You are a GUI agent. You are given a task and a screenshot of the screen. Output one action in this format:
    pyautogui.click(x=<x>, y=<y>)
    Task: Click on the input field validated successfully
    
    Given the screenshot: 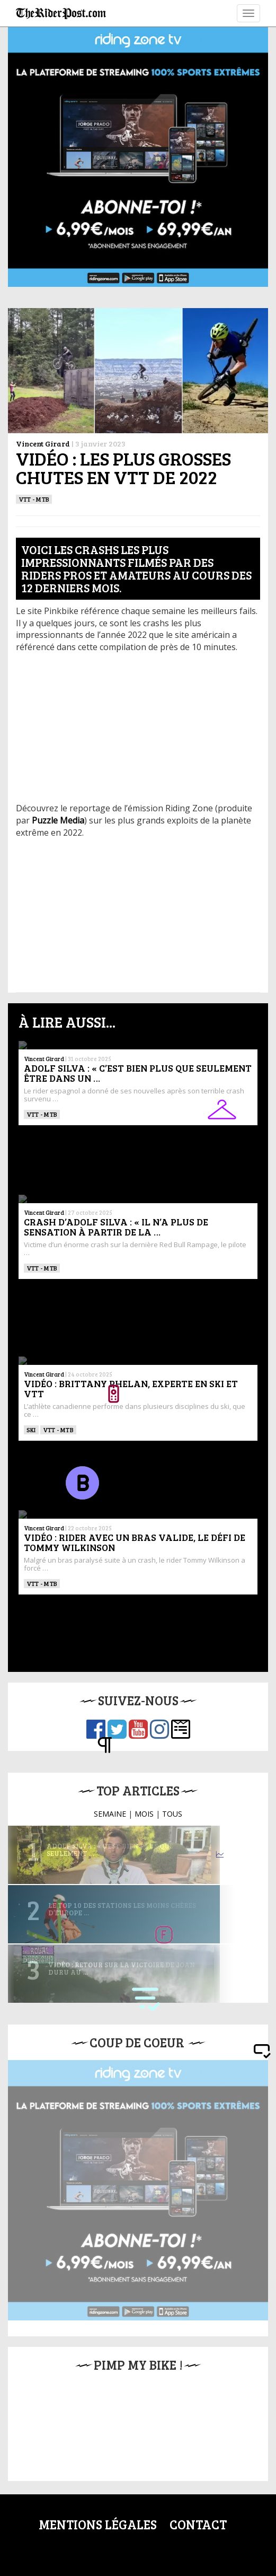 What is the action you would take?
    pyautogui.click(x=262, y=2049)
    